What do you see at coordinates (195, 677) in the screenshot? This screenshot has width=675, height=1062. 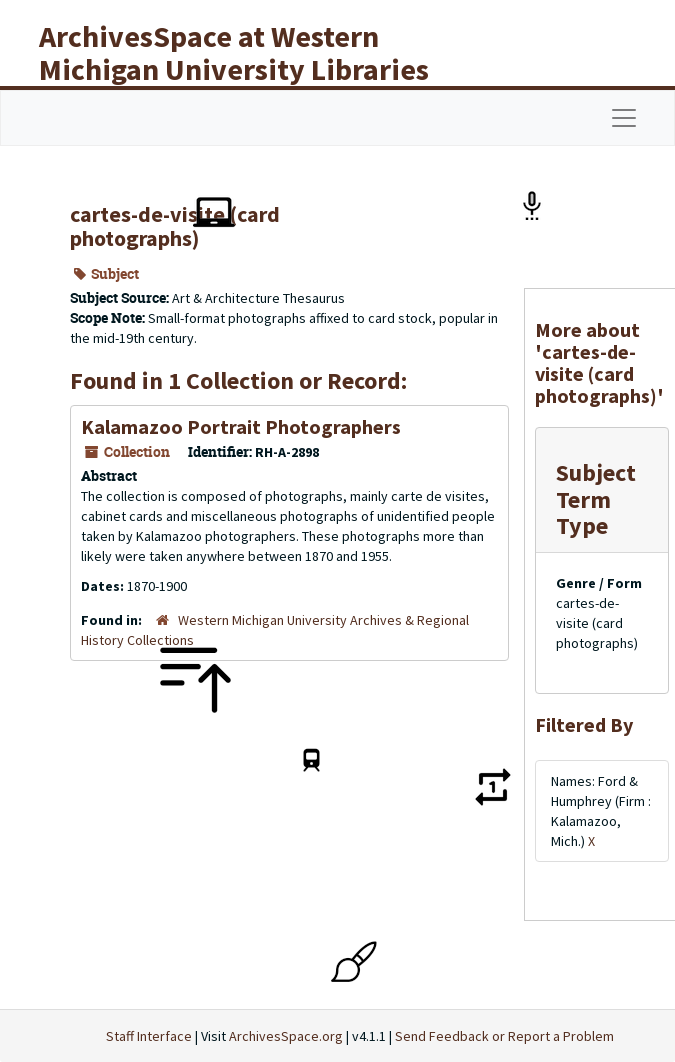 I see `sort list in ascending order` at bounding box center [195, 677].